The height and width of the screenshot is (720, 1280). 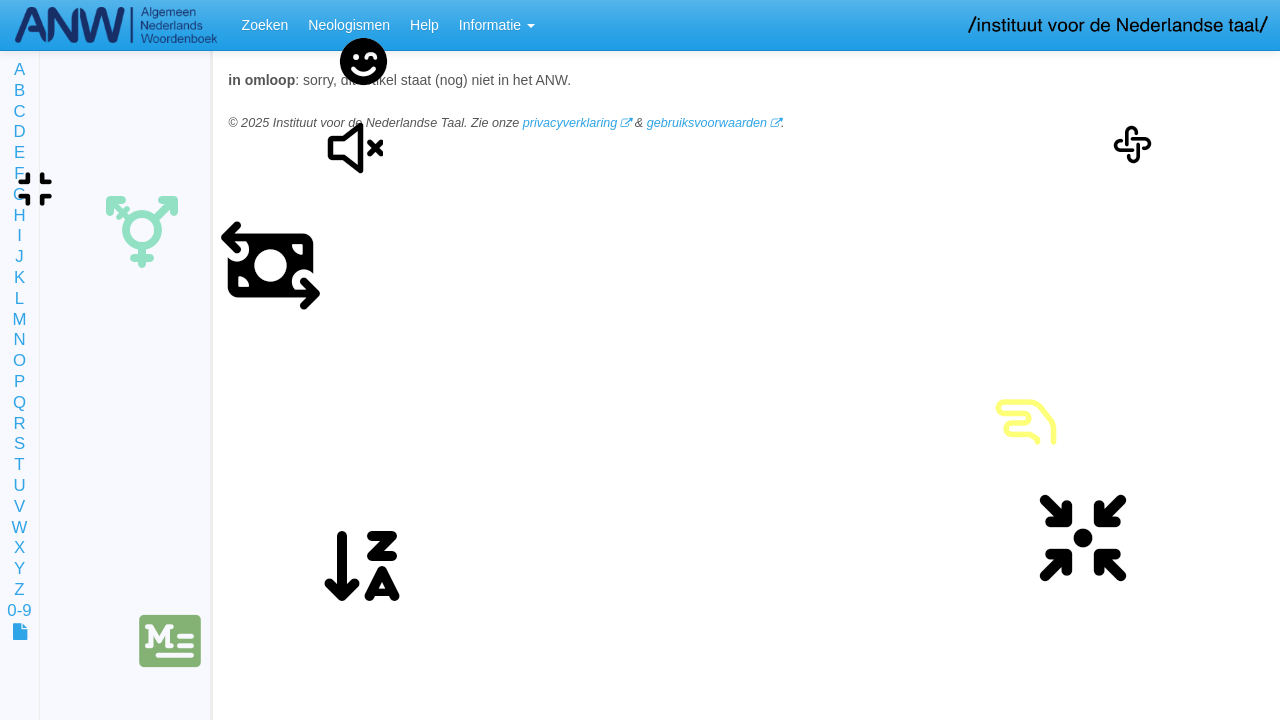 I want to click on sort alphabetically in reverse order (Z to A), so click(x=362, y=566).